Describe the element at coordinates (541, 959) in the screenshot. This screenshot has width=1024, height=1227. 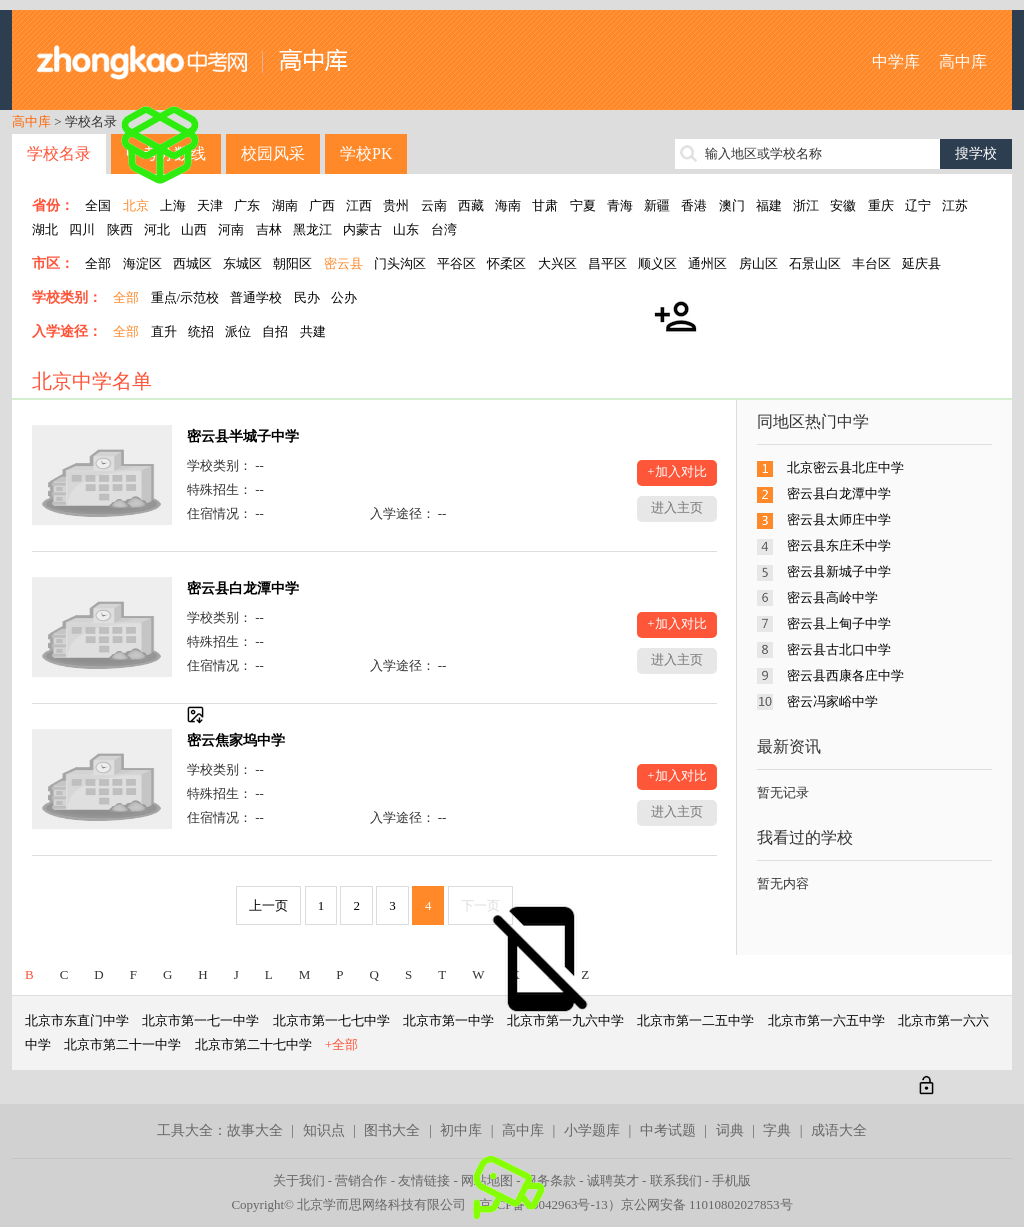
I see `mobile device is disabled or unavailable` at that location.